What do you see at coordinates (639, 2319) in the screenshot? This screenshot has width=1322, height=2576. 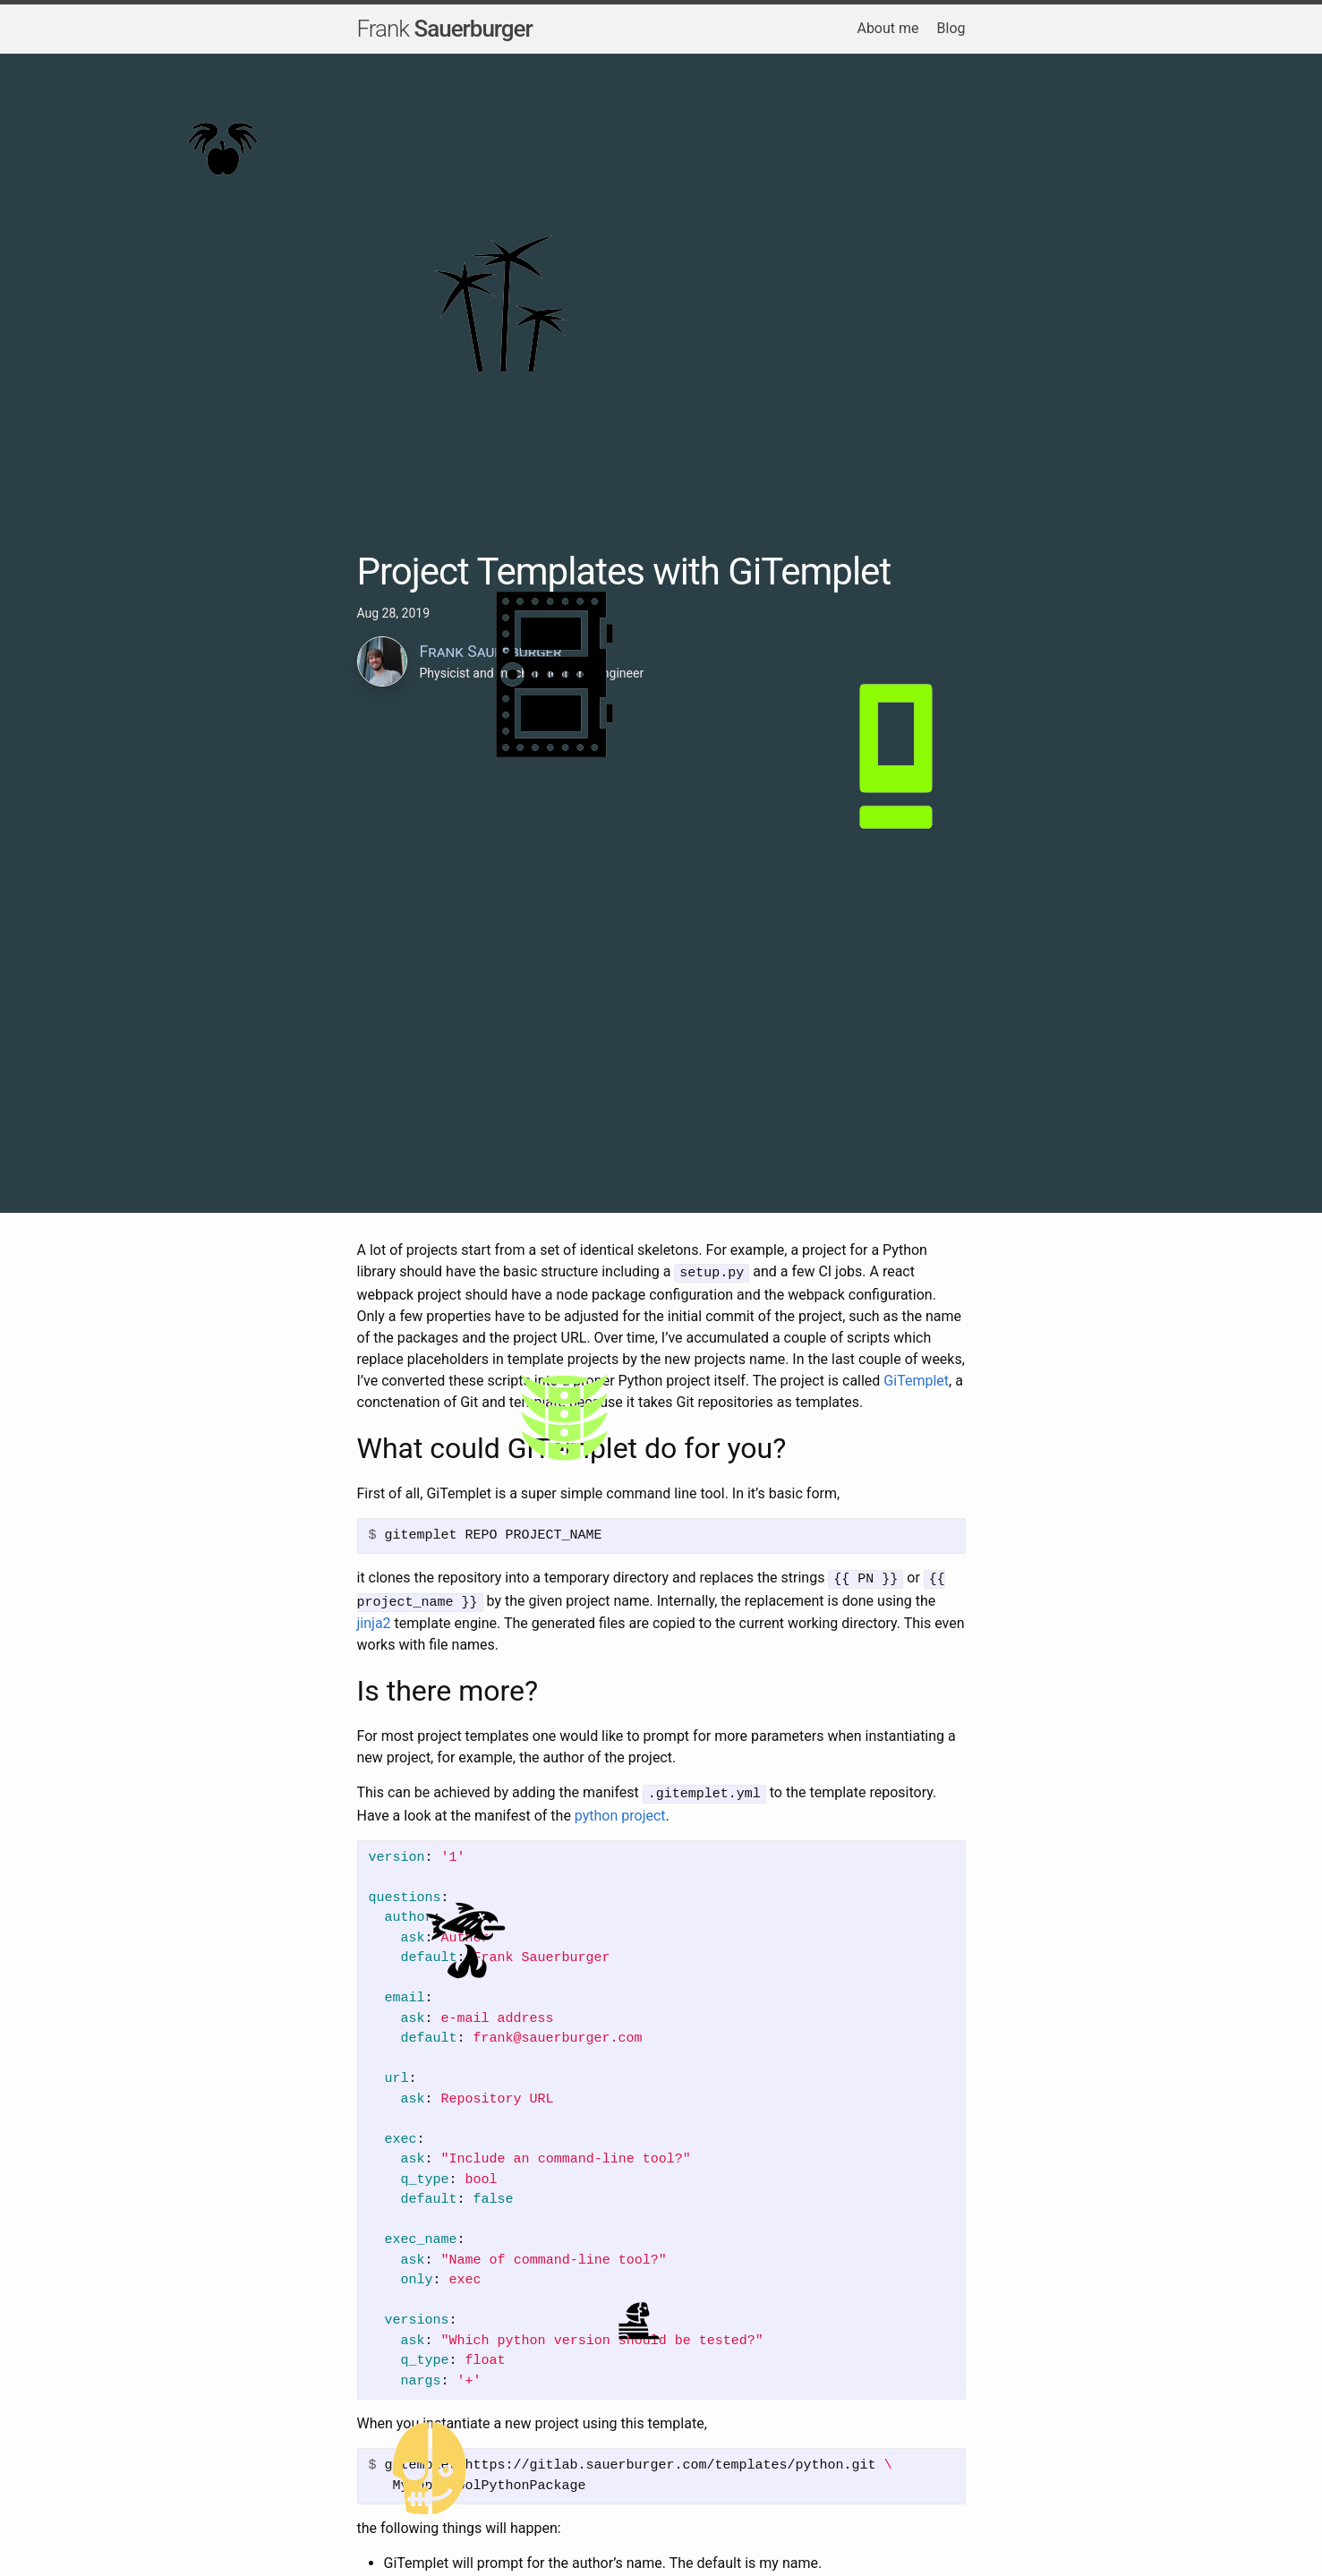 I see `explore ancient Egypt themed content` at bounding box center [639, 2319].